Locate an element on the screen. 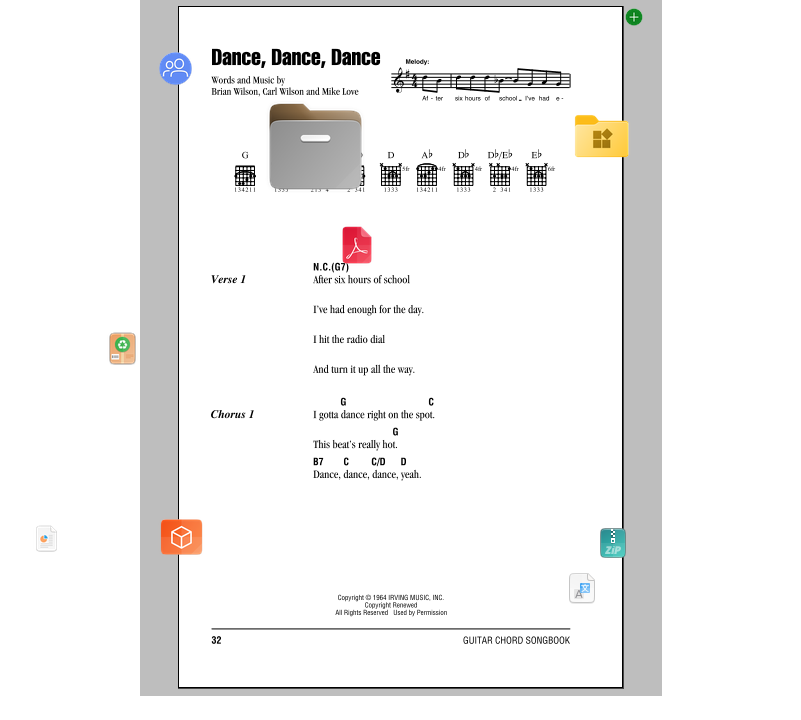 This screenshot has width=801, height=720. 3D model file in STL ASCII format is located at coordinates (181, 535).